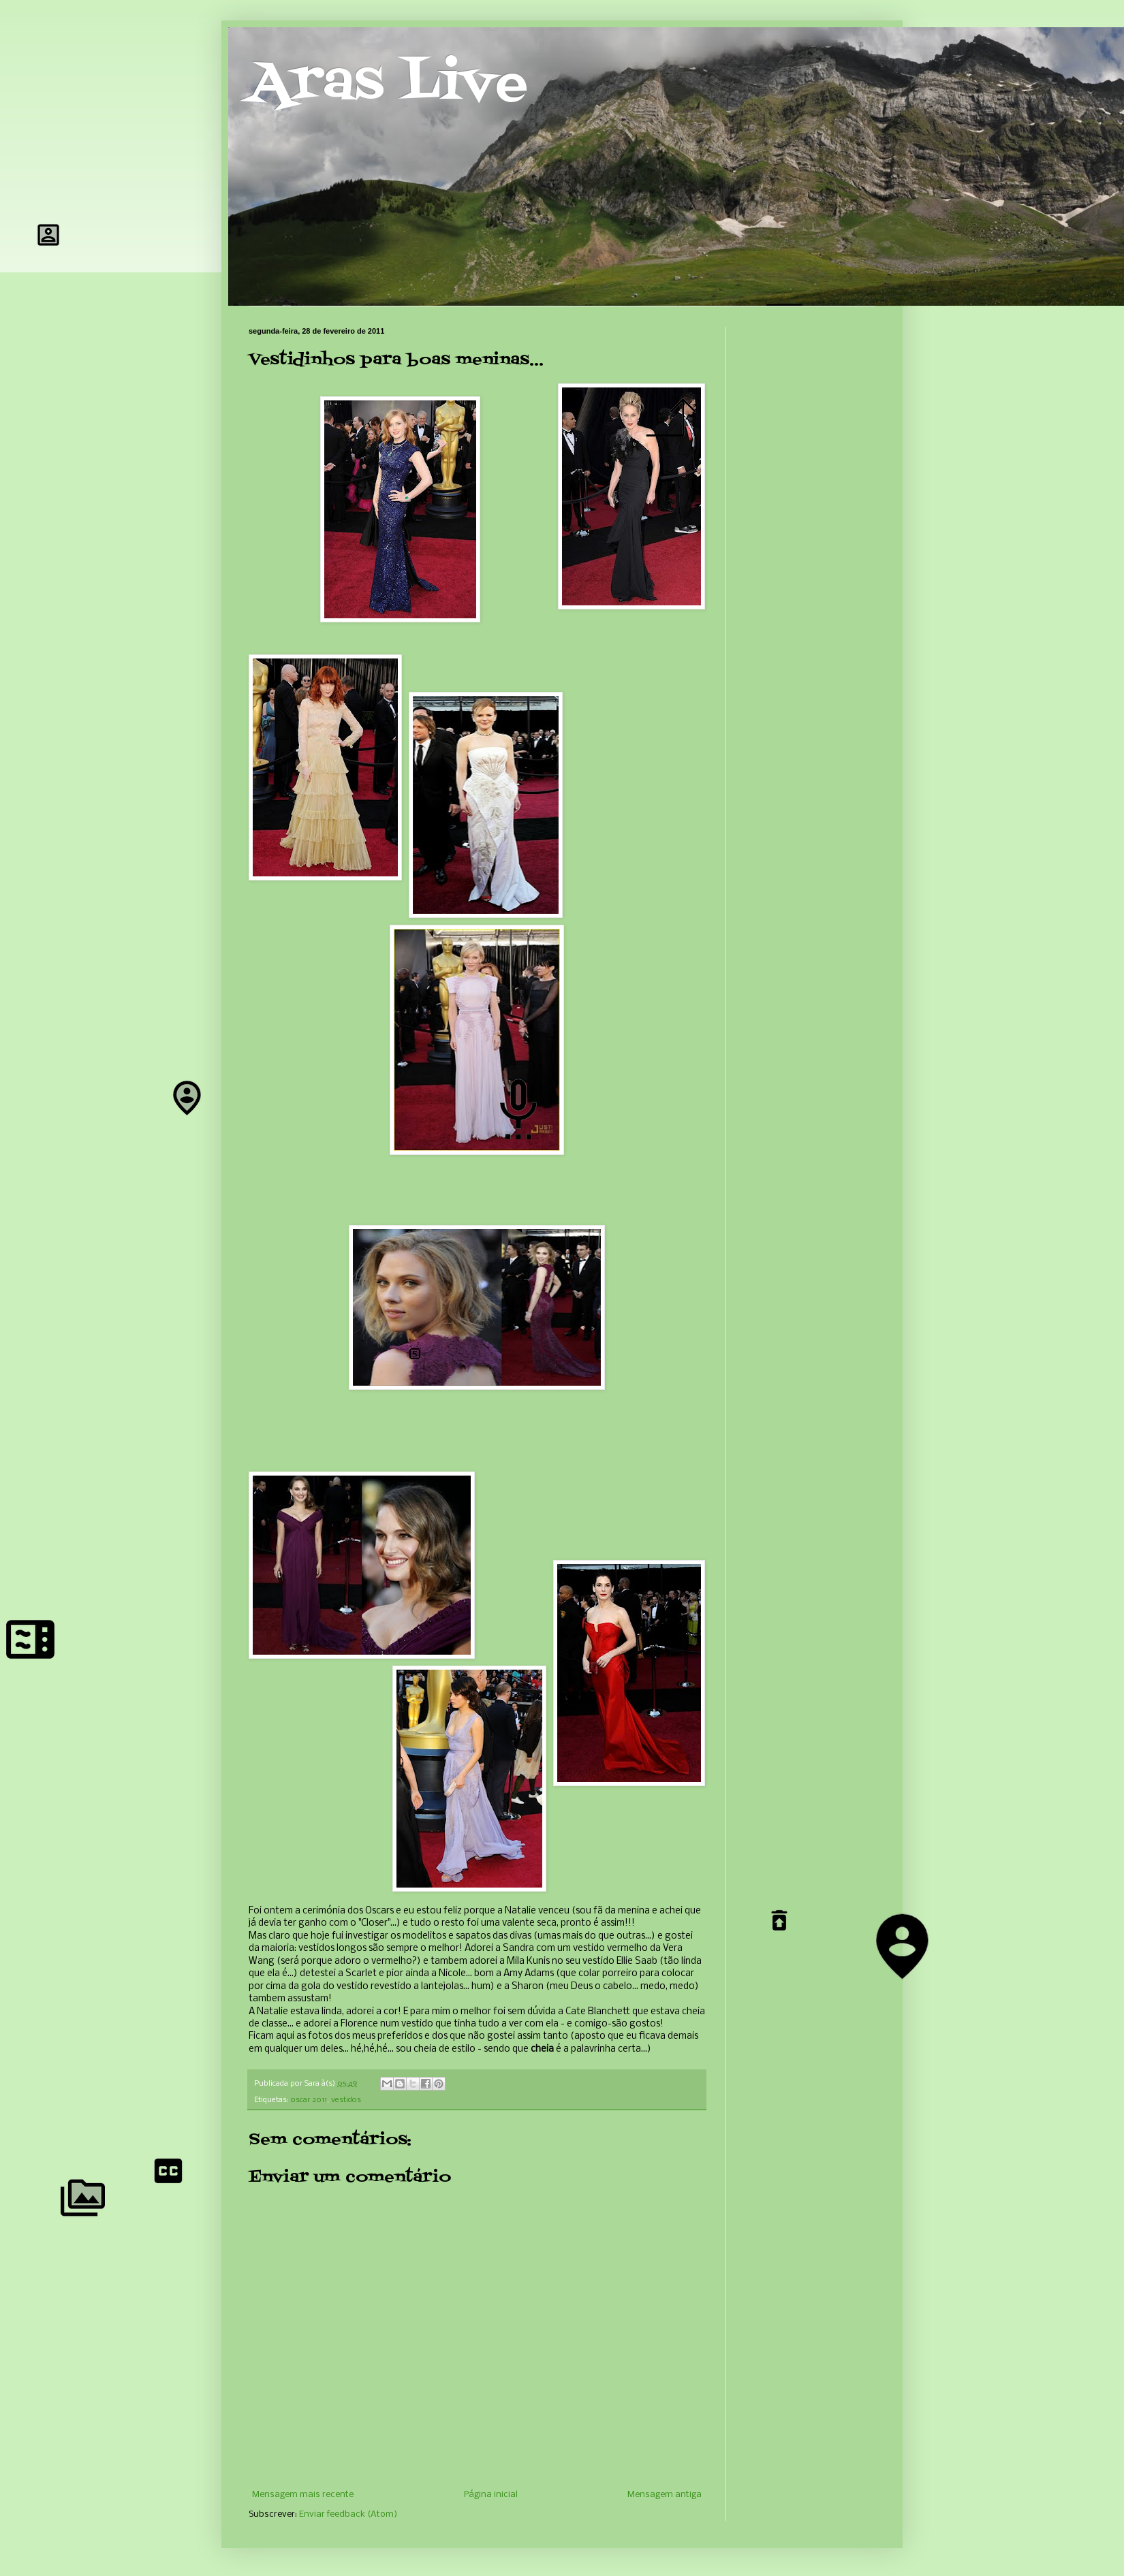 The width and height of the screenshot is (1124, 2576). I want to click on view a person's location on the map, so click(187, 1098).